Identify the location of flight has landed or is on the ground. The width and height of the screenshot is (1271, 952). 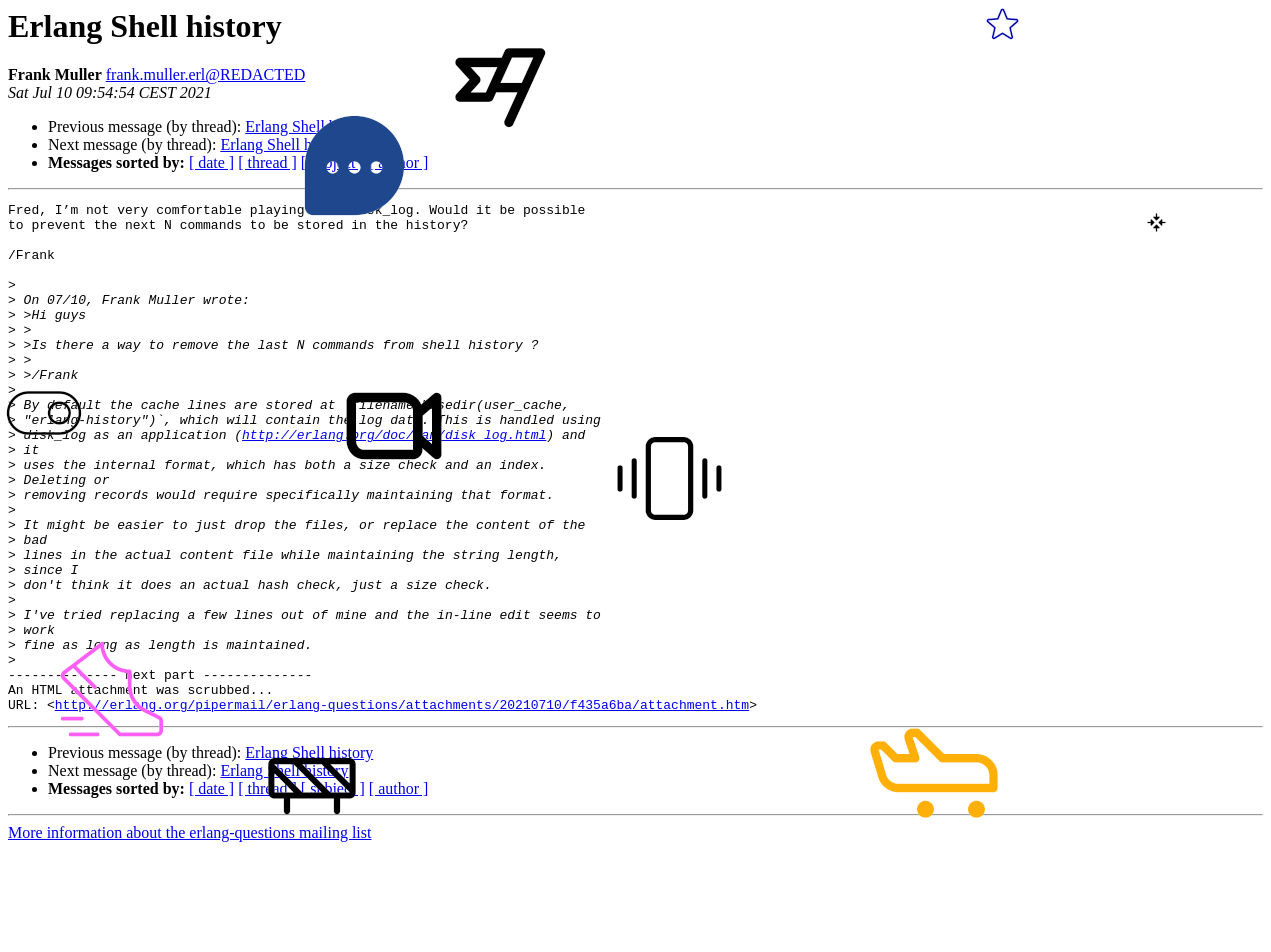
(934, 771).